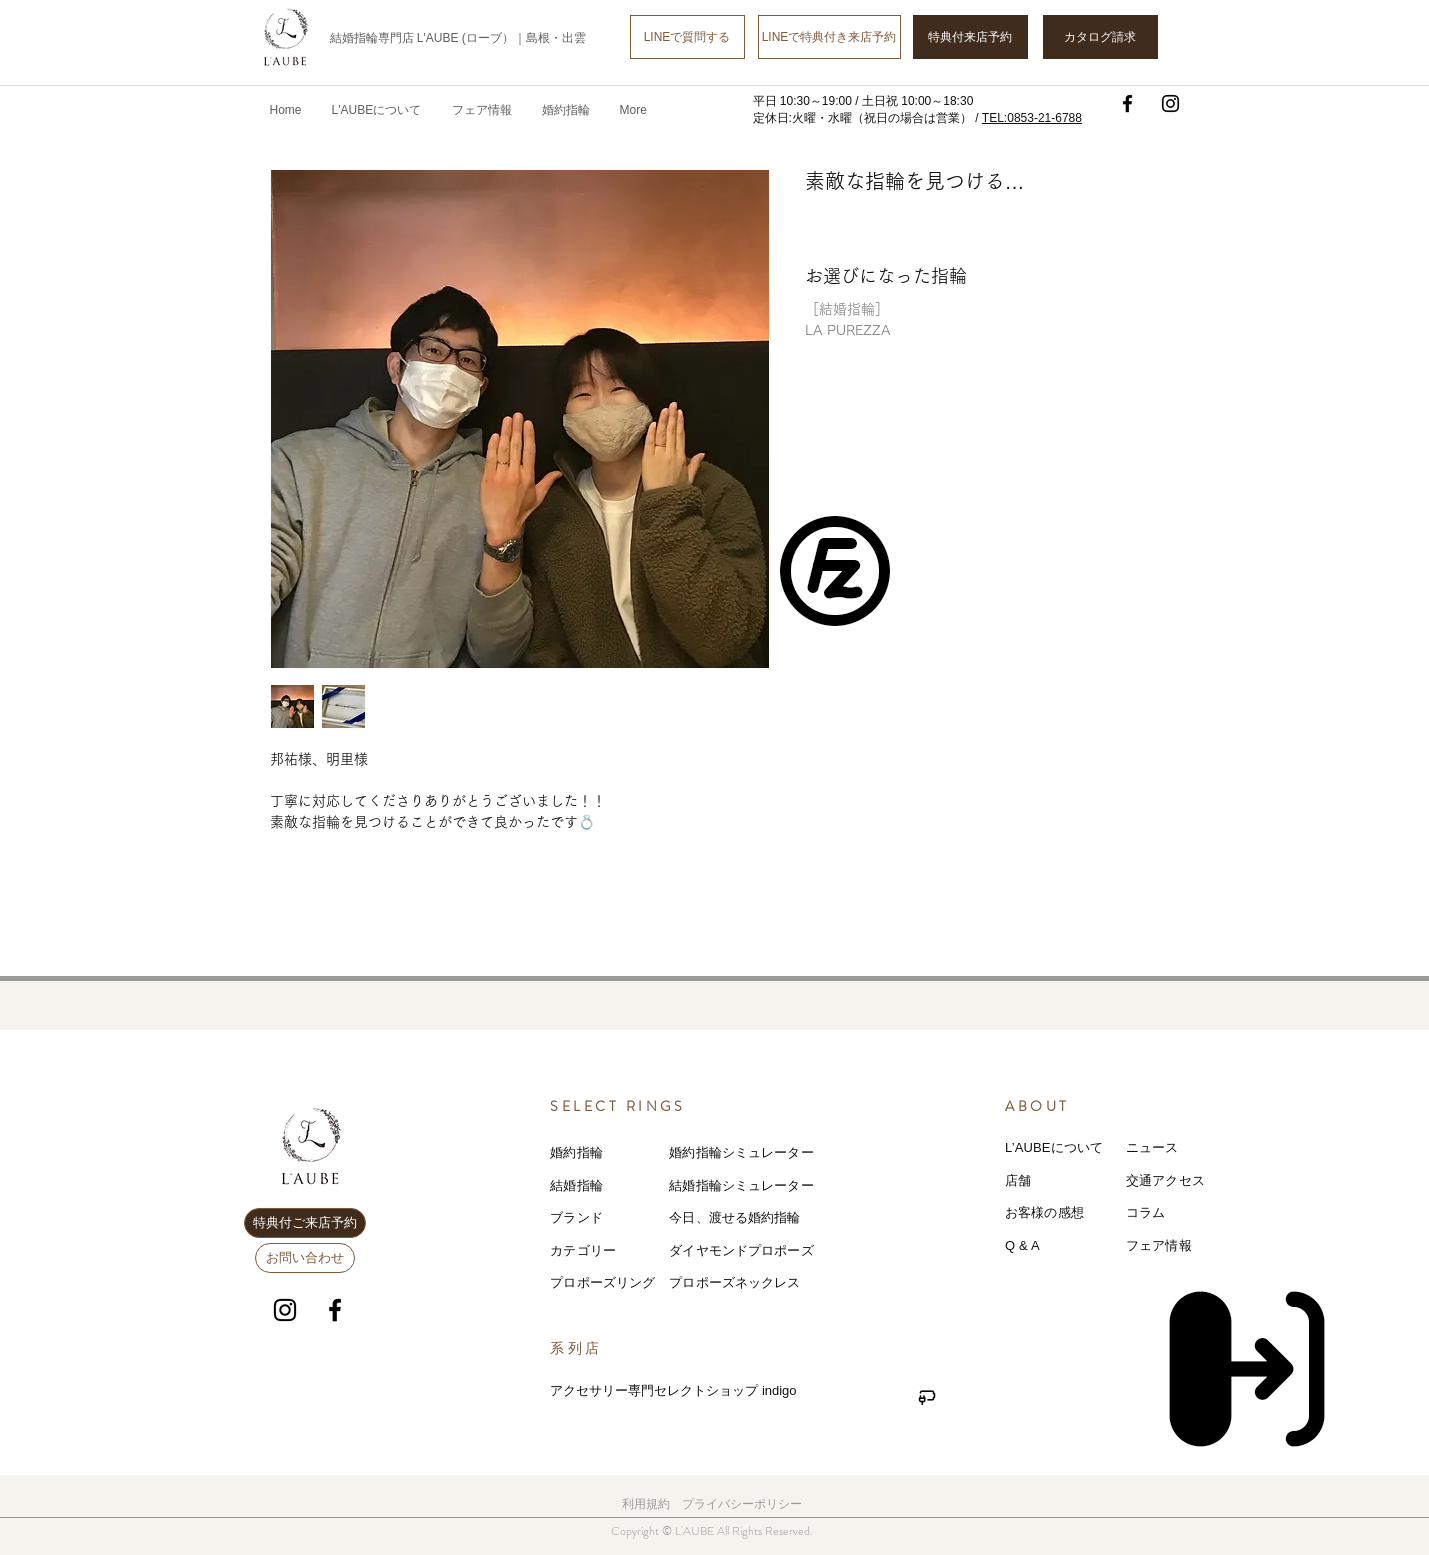 This screenshot has width=1429, height=1555. Describe the element at coordinates (1247, 1369) in the screenshot. I see `move element to the right` at that location.